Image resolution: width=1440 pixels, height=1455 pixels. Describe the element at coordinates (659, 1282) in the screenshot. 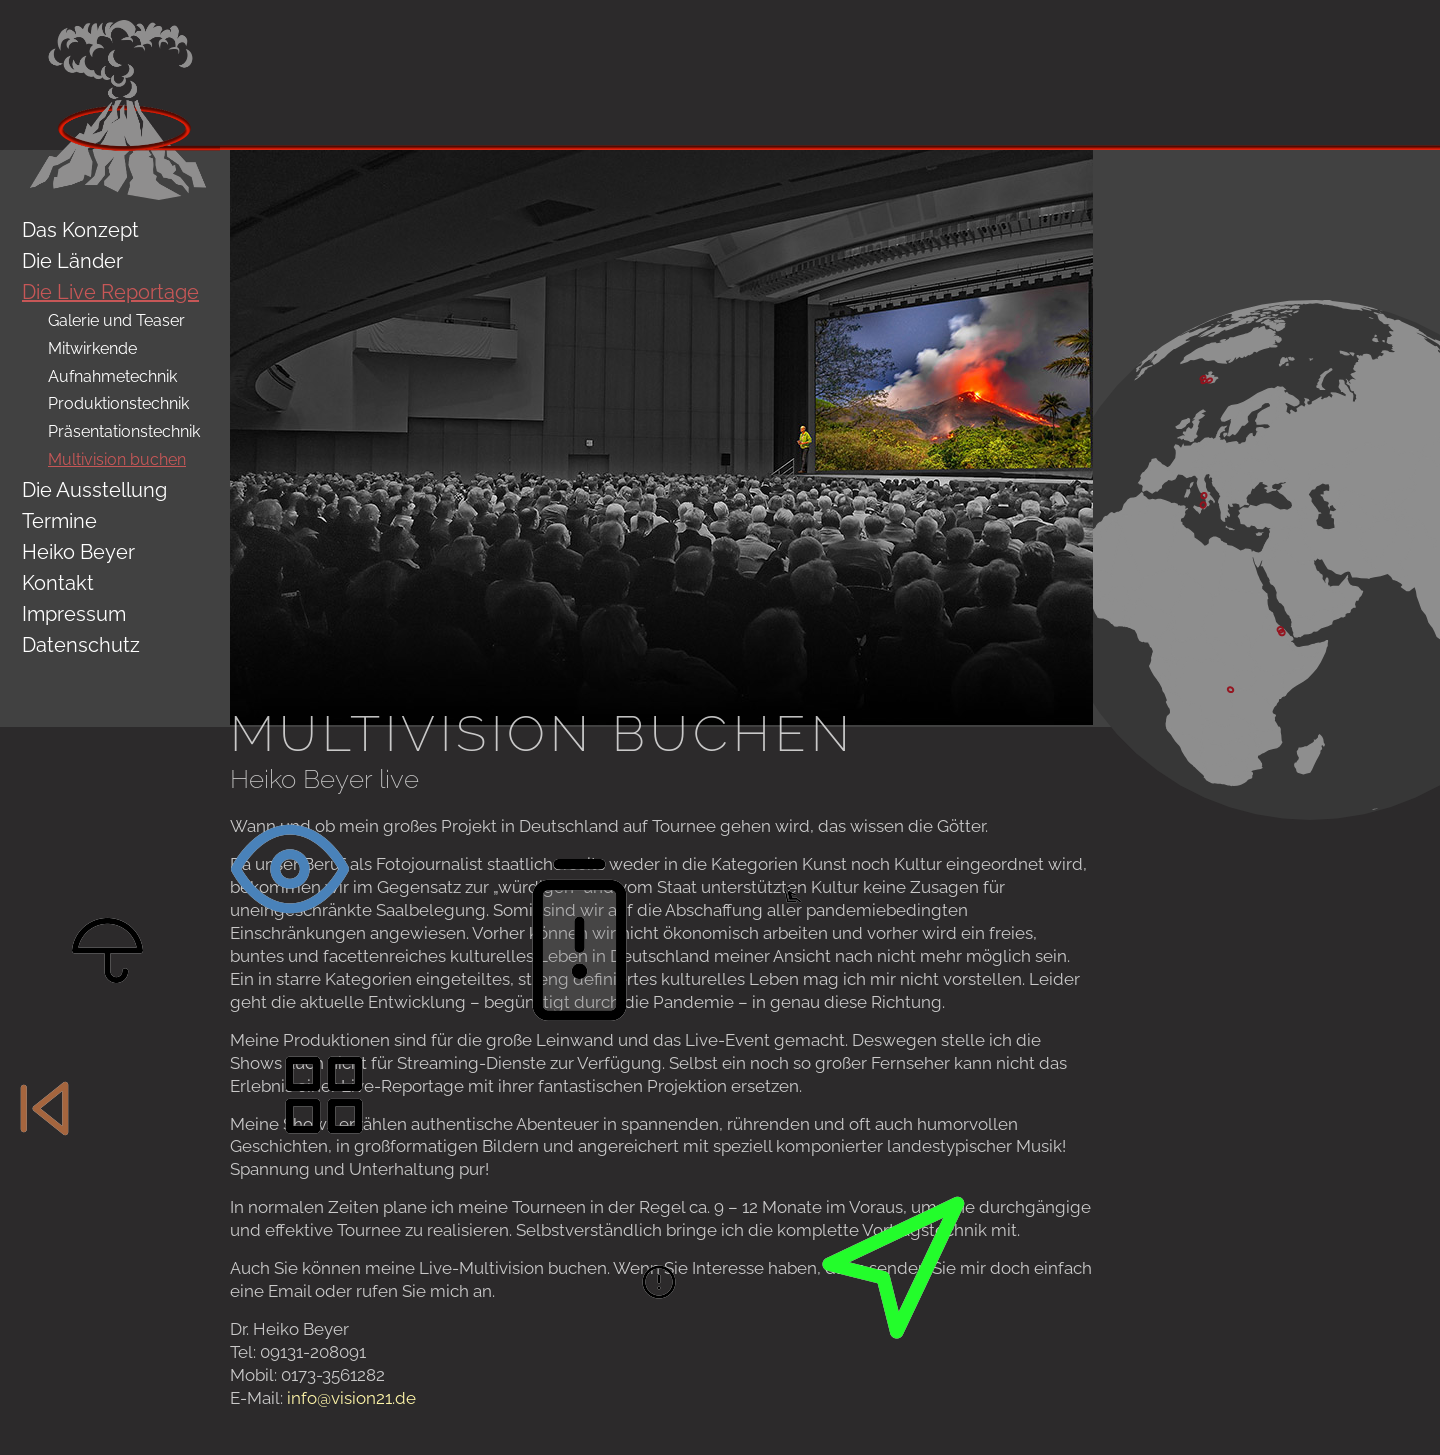

I see `indicates a warning or alert message` at that location.